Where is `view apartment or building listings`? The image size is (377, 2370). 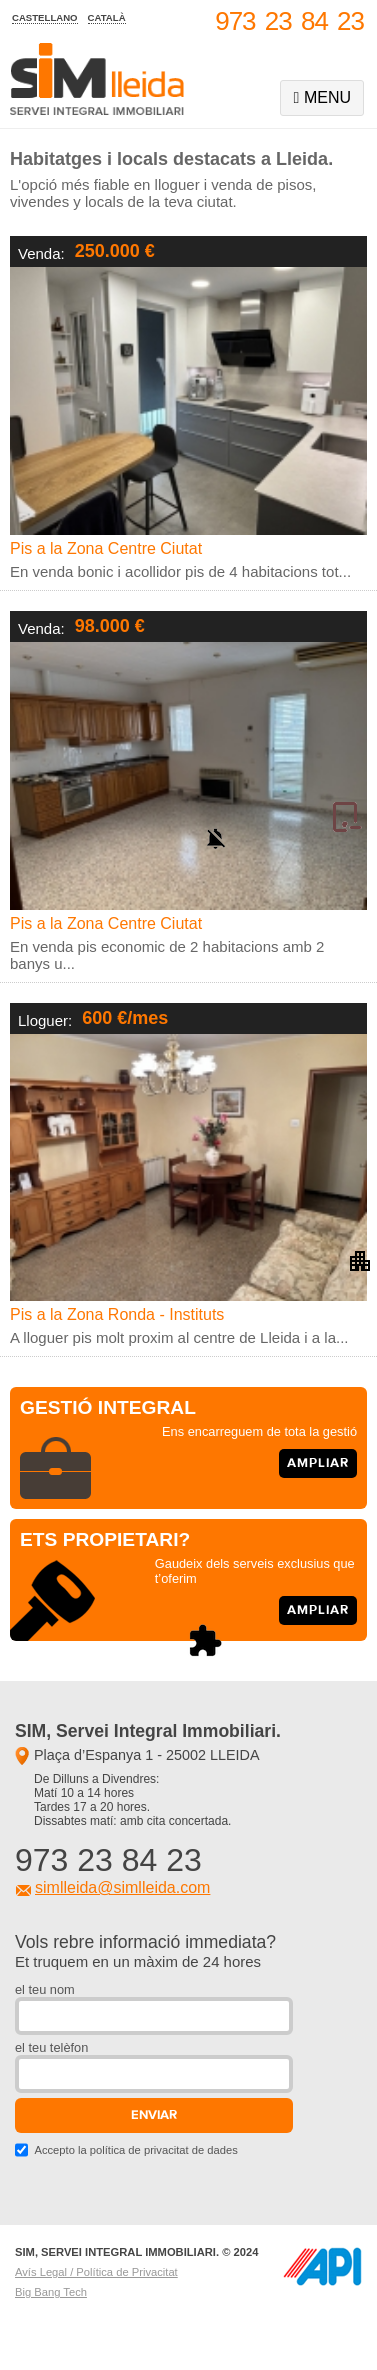 view apartment or building listings is located at coordinates (360, 1261).